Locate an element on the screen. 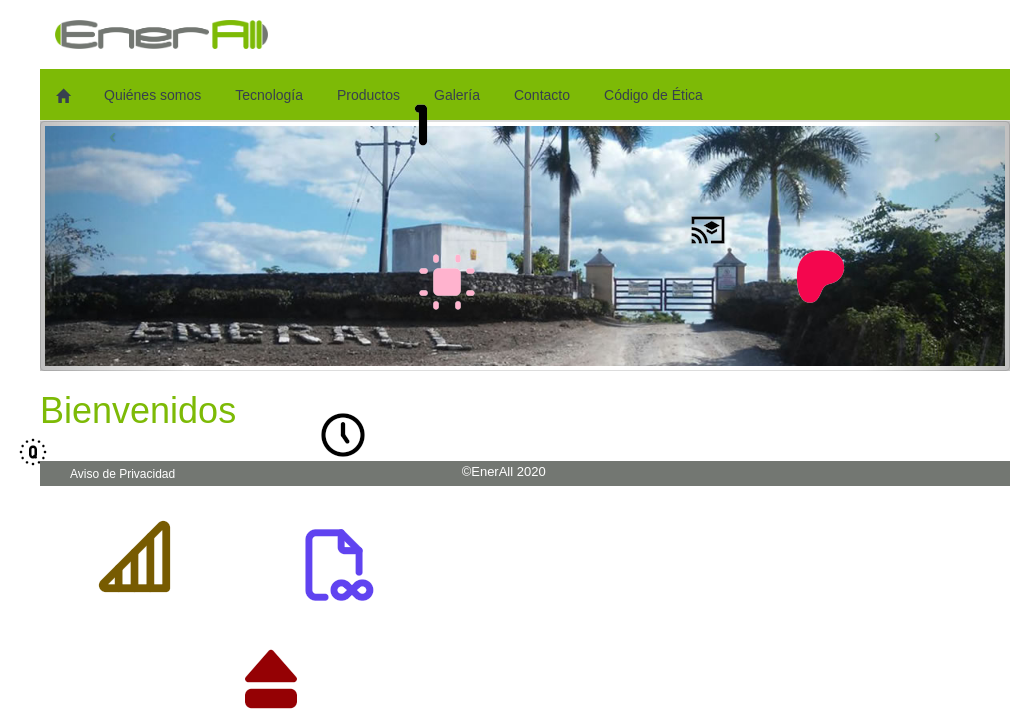 Image resolution: width=1024 pixels, height=720 pixels. eject media or disc from player is located at coordinates (271, 679).